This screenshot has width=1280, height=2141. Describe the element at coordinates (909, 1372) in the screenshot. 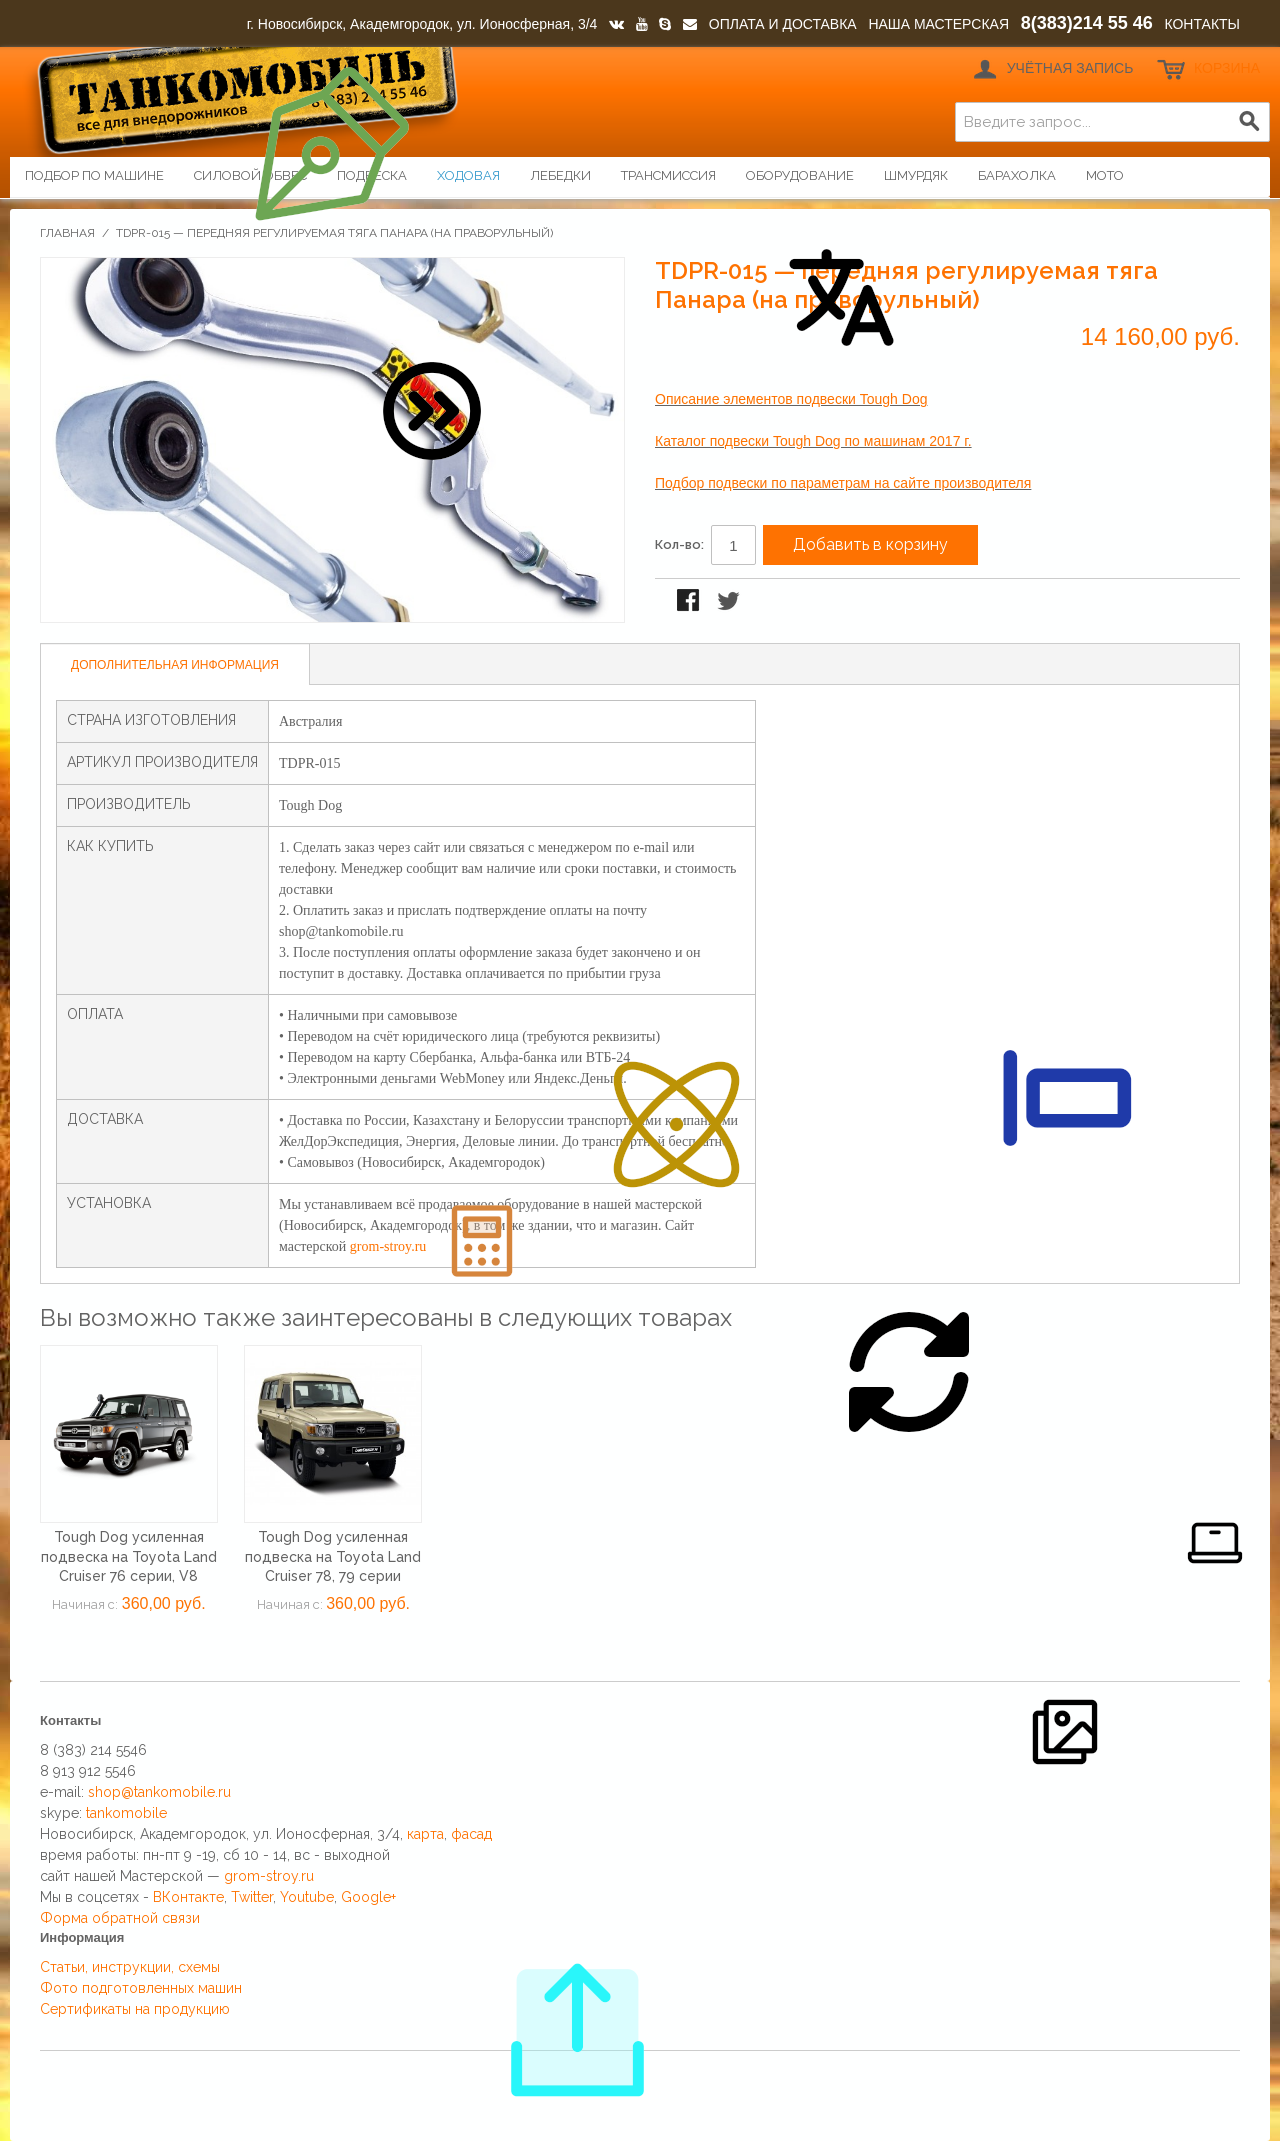

I see `refresh or reload content` at that location.